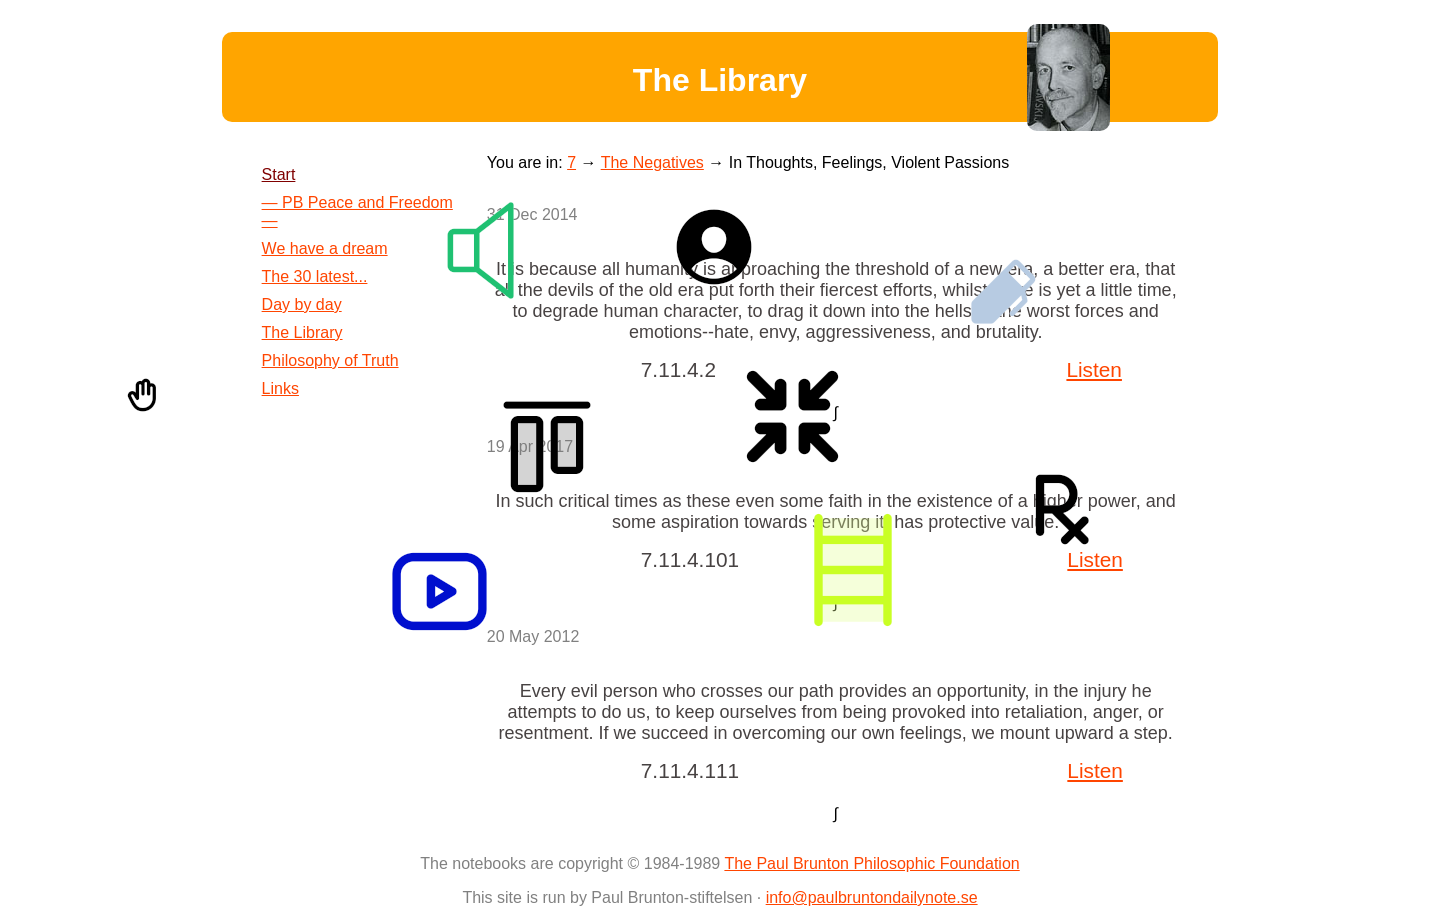 Image resolution: width=1440 pixels, height=923 pixels. What do you see at coordinates (1059, 509) in the screenshot?
I see `view prescription details` at bounding box center [1059, 509].